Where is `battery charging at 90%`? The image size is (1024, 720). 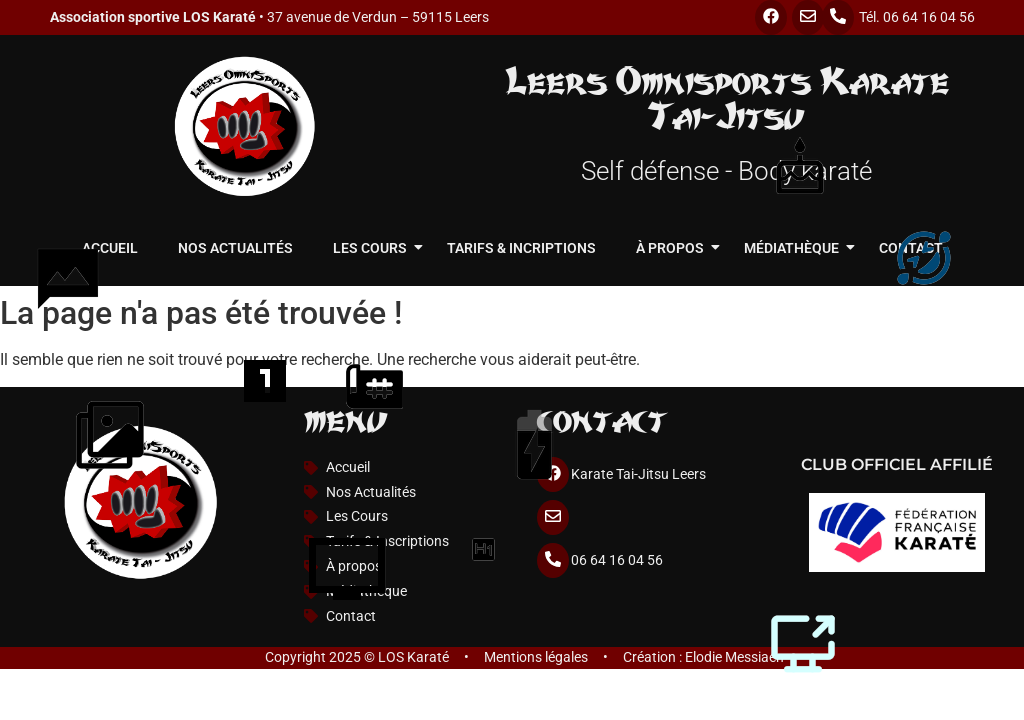
battery charging at 90% is located at coordinates (534, 444).